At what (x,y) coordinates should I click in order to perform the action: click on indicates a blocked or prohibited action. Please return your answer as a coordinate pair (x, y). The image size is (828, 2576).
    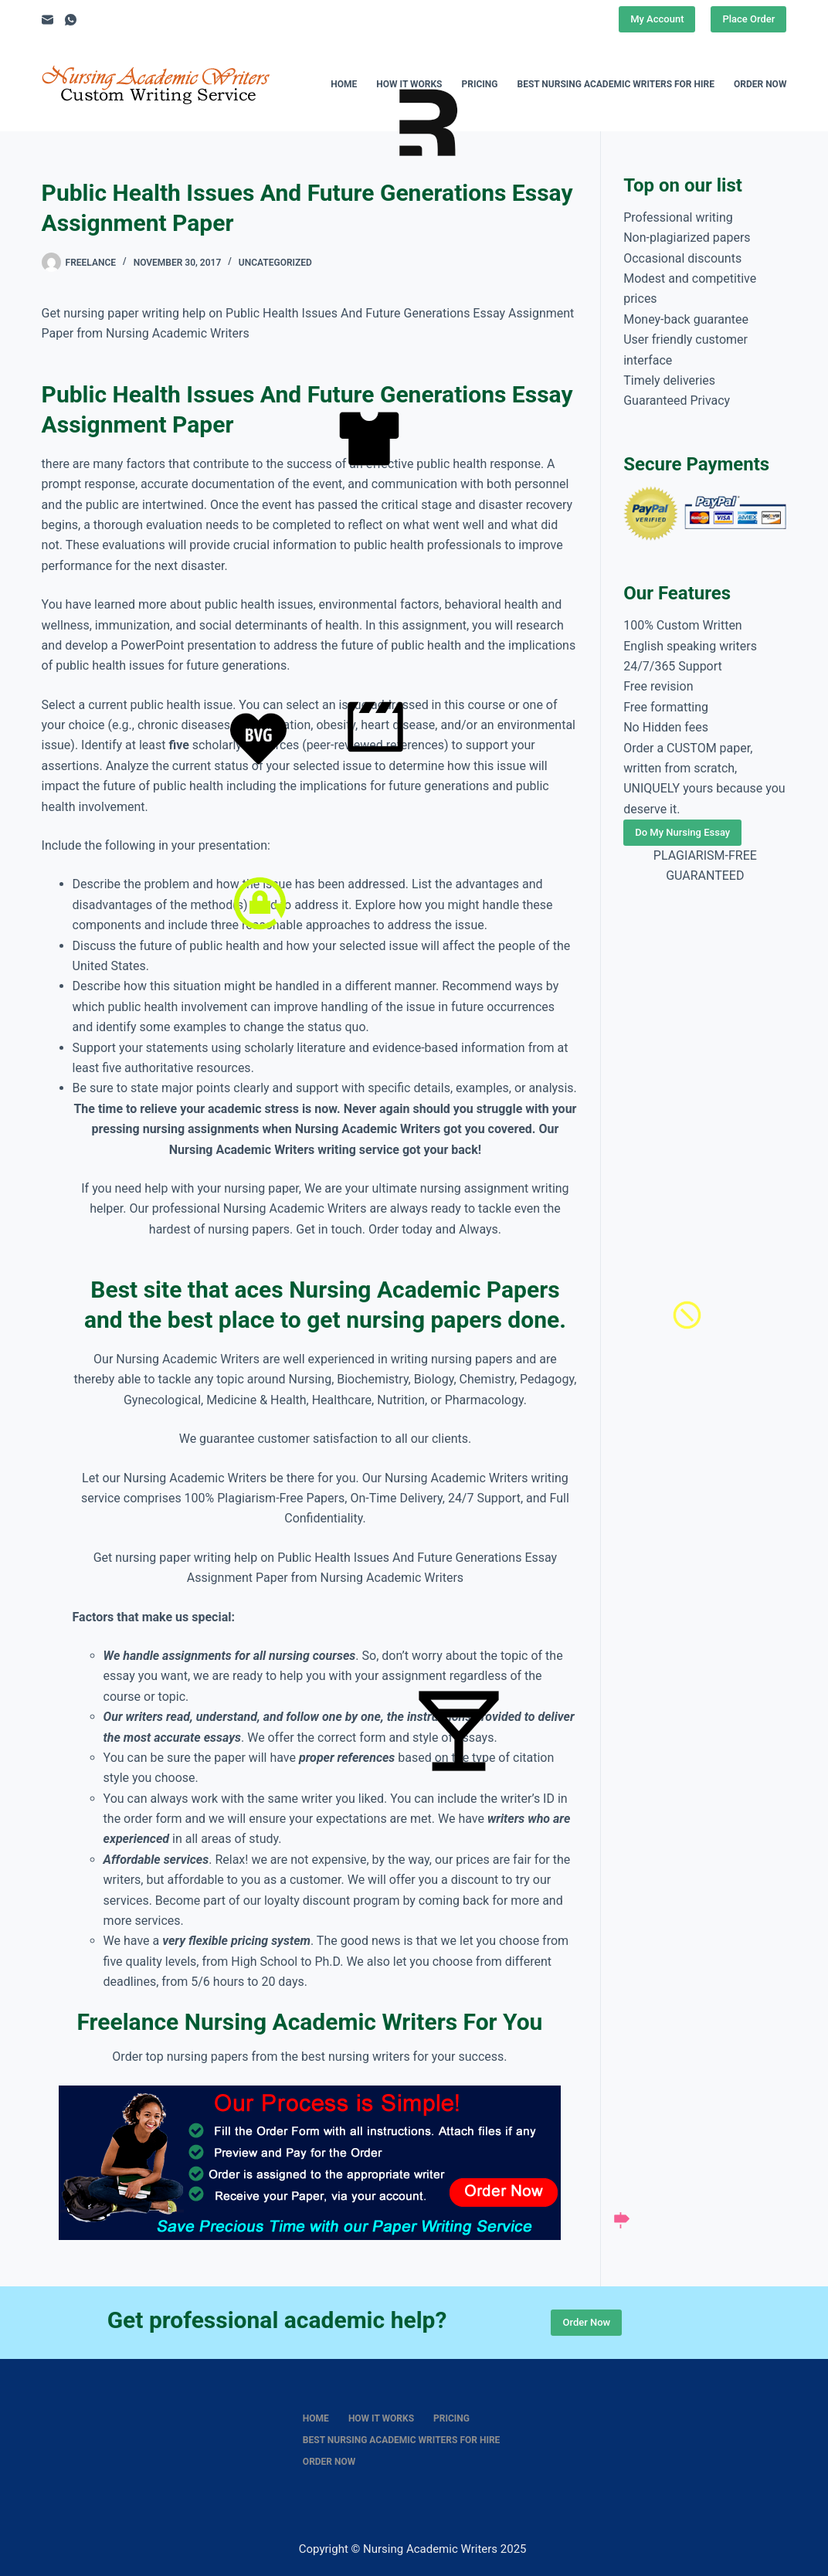
    Looking at the image, I should click on (687, 1315).